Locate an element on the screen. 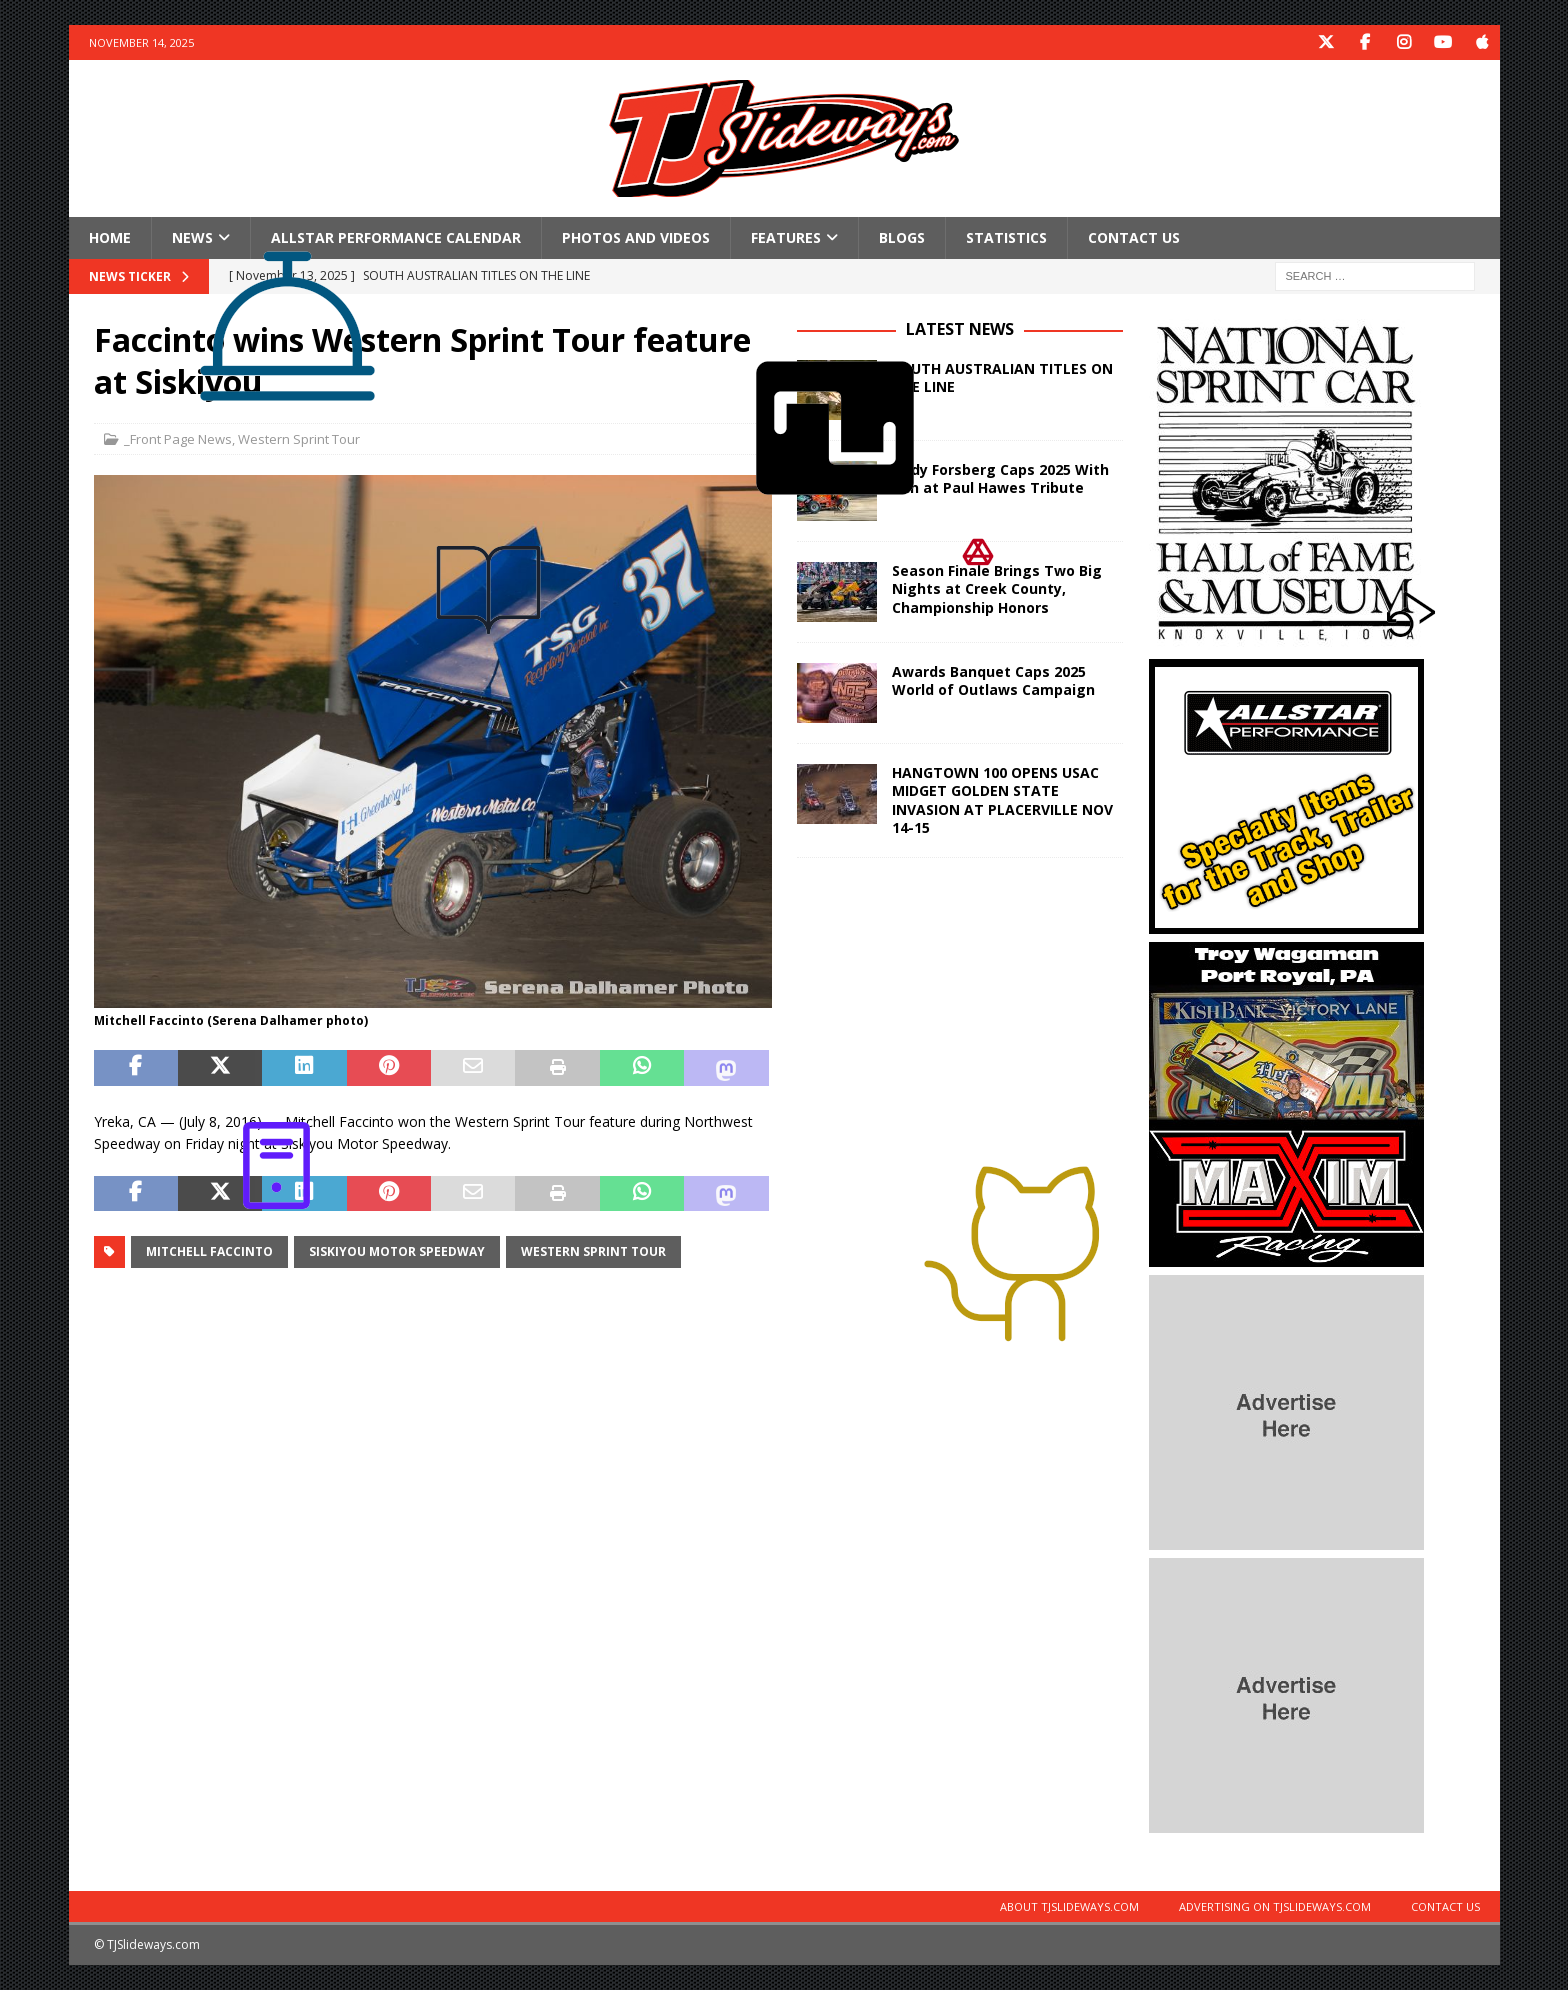 The width and height of the screenshot is (1568, 1990). view project on github is located at coordinates (1028, 1250).